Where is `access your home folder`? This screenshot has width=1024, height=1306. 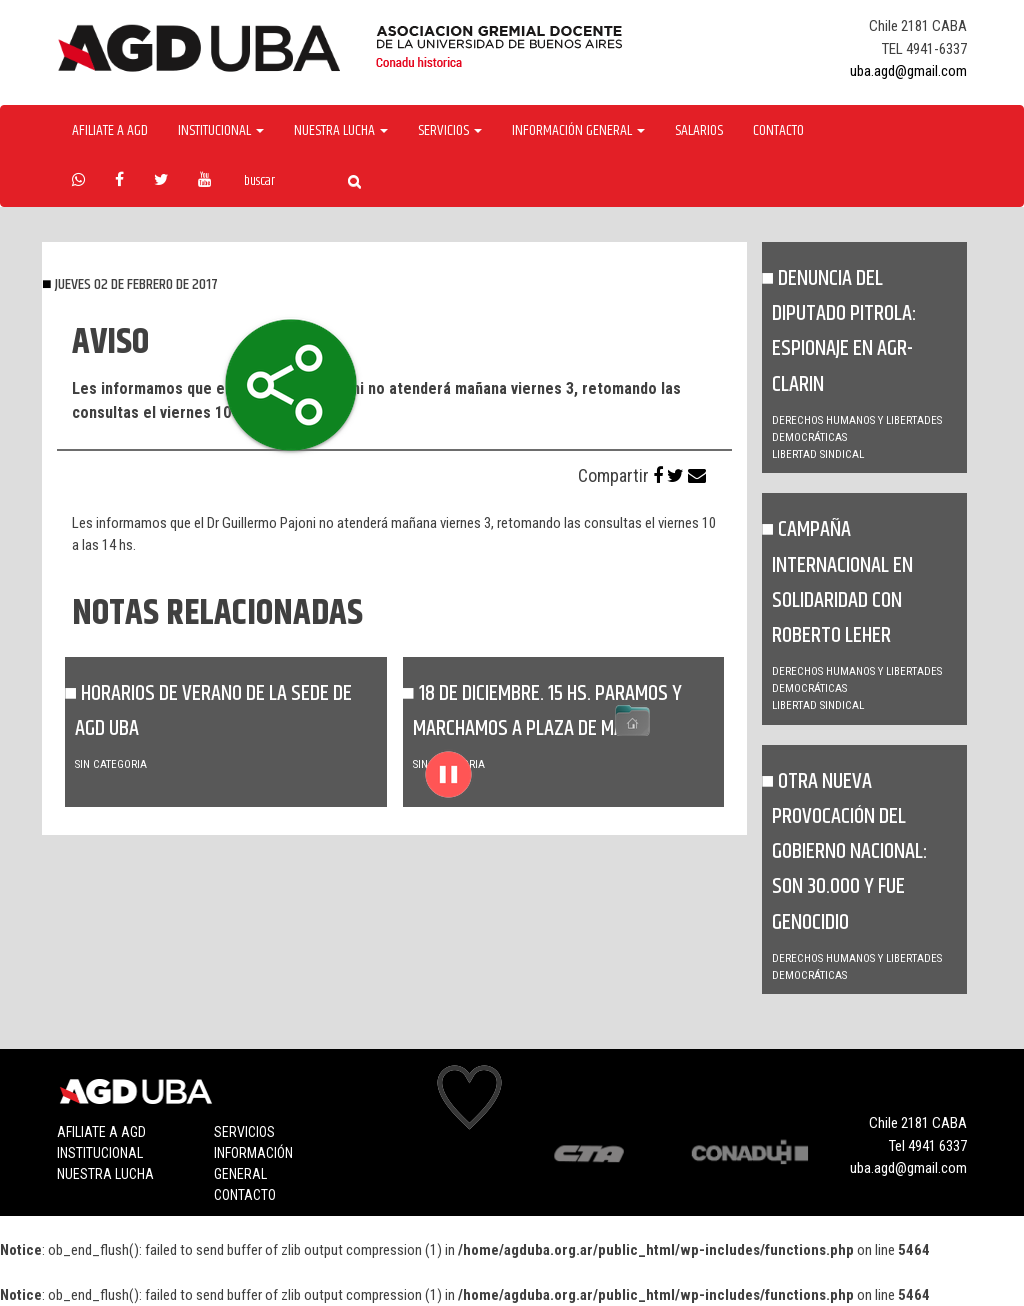
access your home folder is located at coordinates (632, 720).